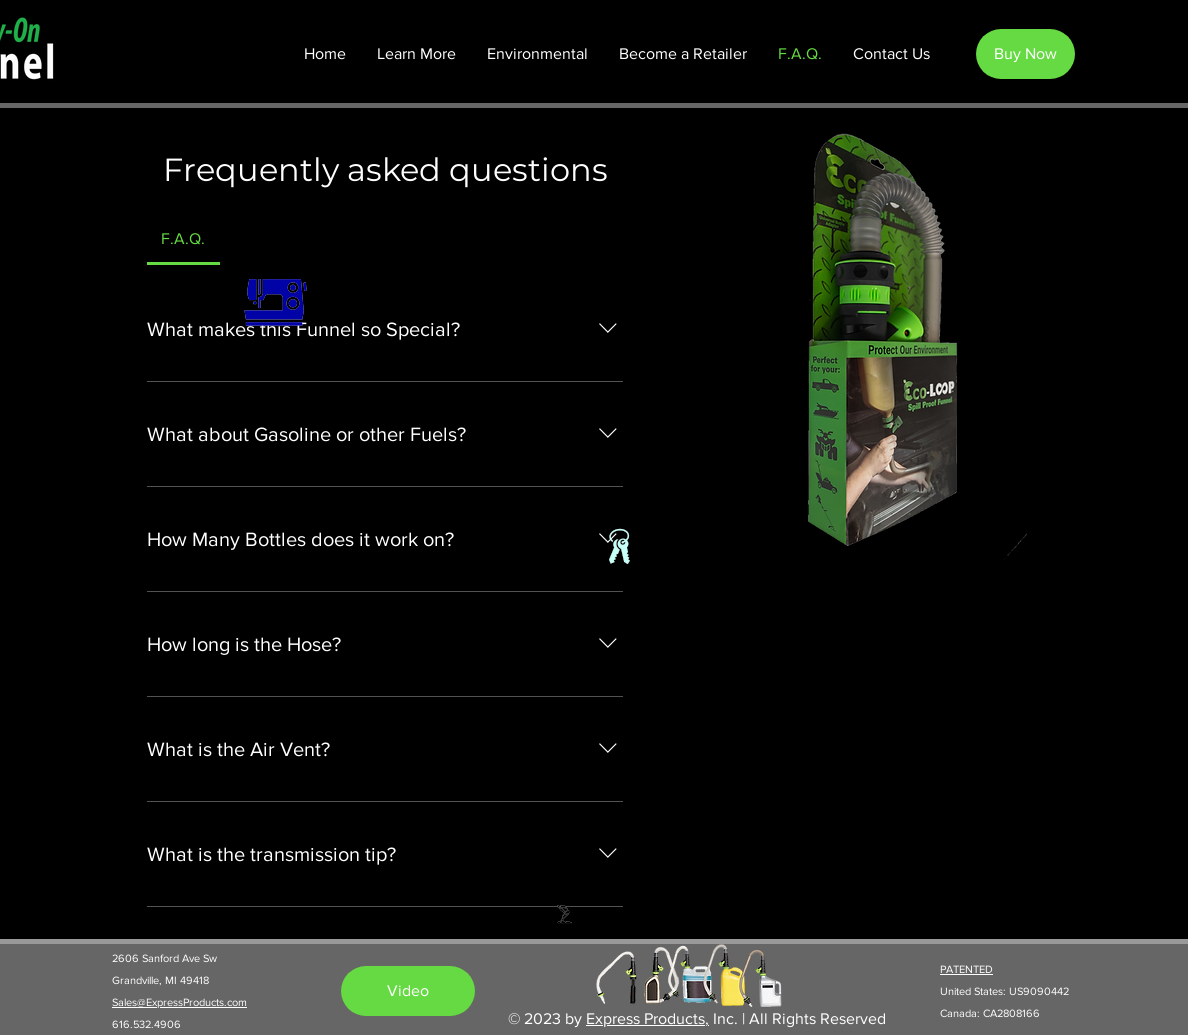  What do you see at coordinates (275, 297) in the screenshot?
I see `access sewing or crafting tools` at bounding box center [275, 297].